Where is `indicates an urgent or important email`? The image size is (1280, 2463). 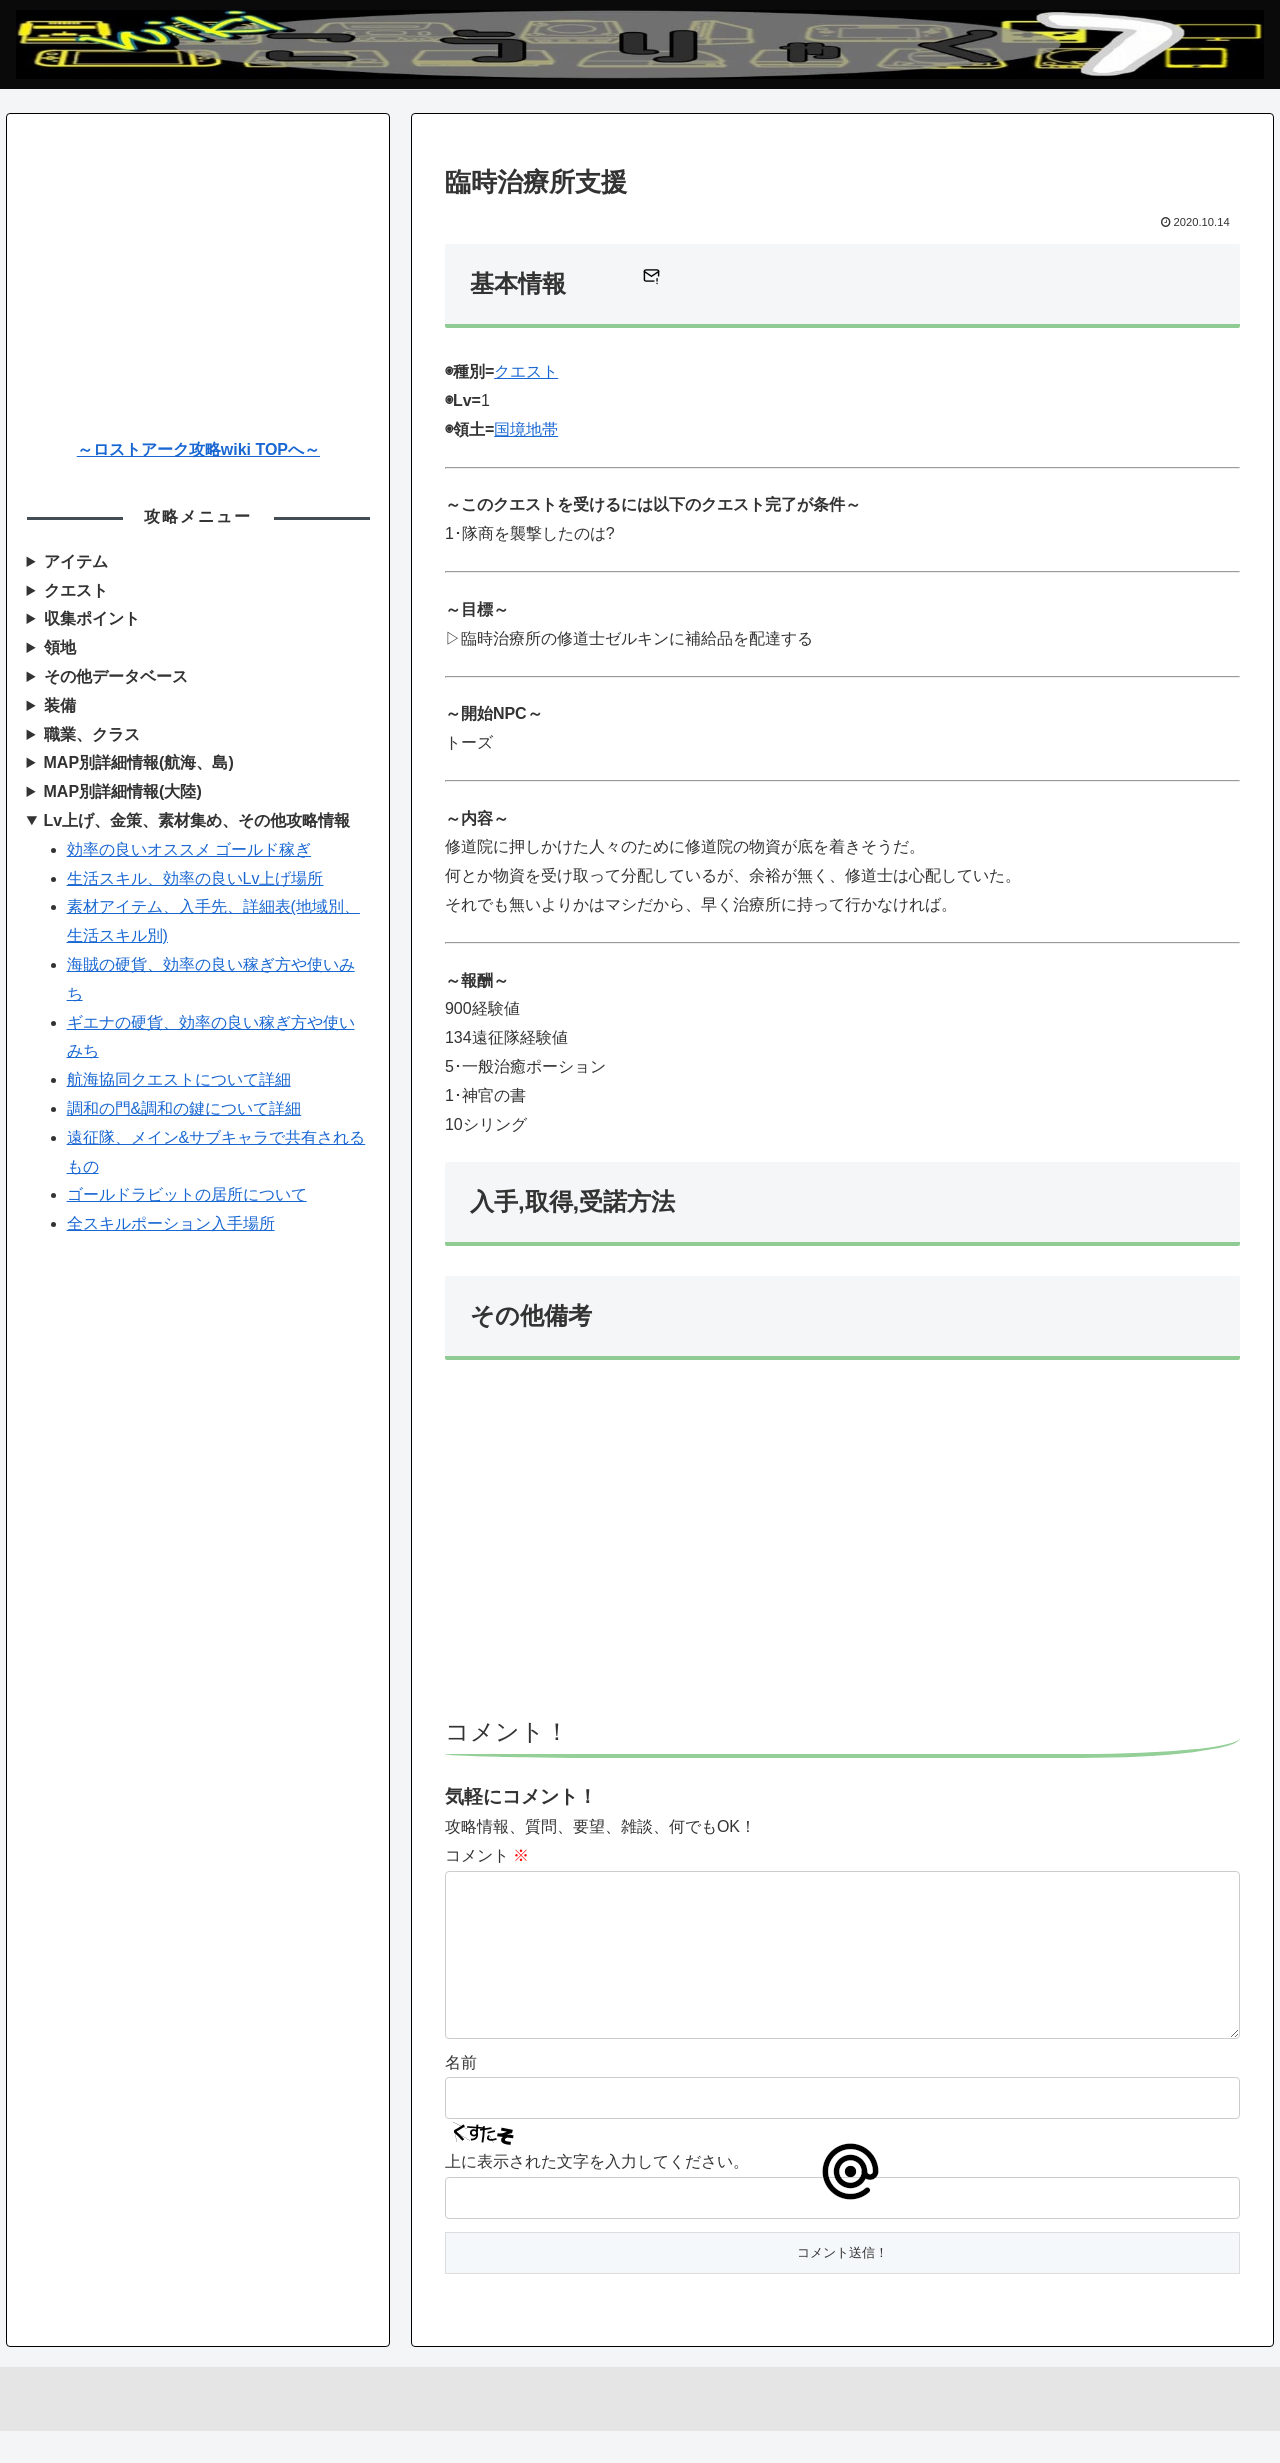 indicates an urgent or important email is located at coordinates (651, 275).